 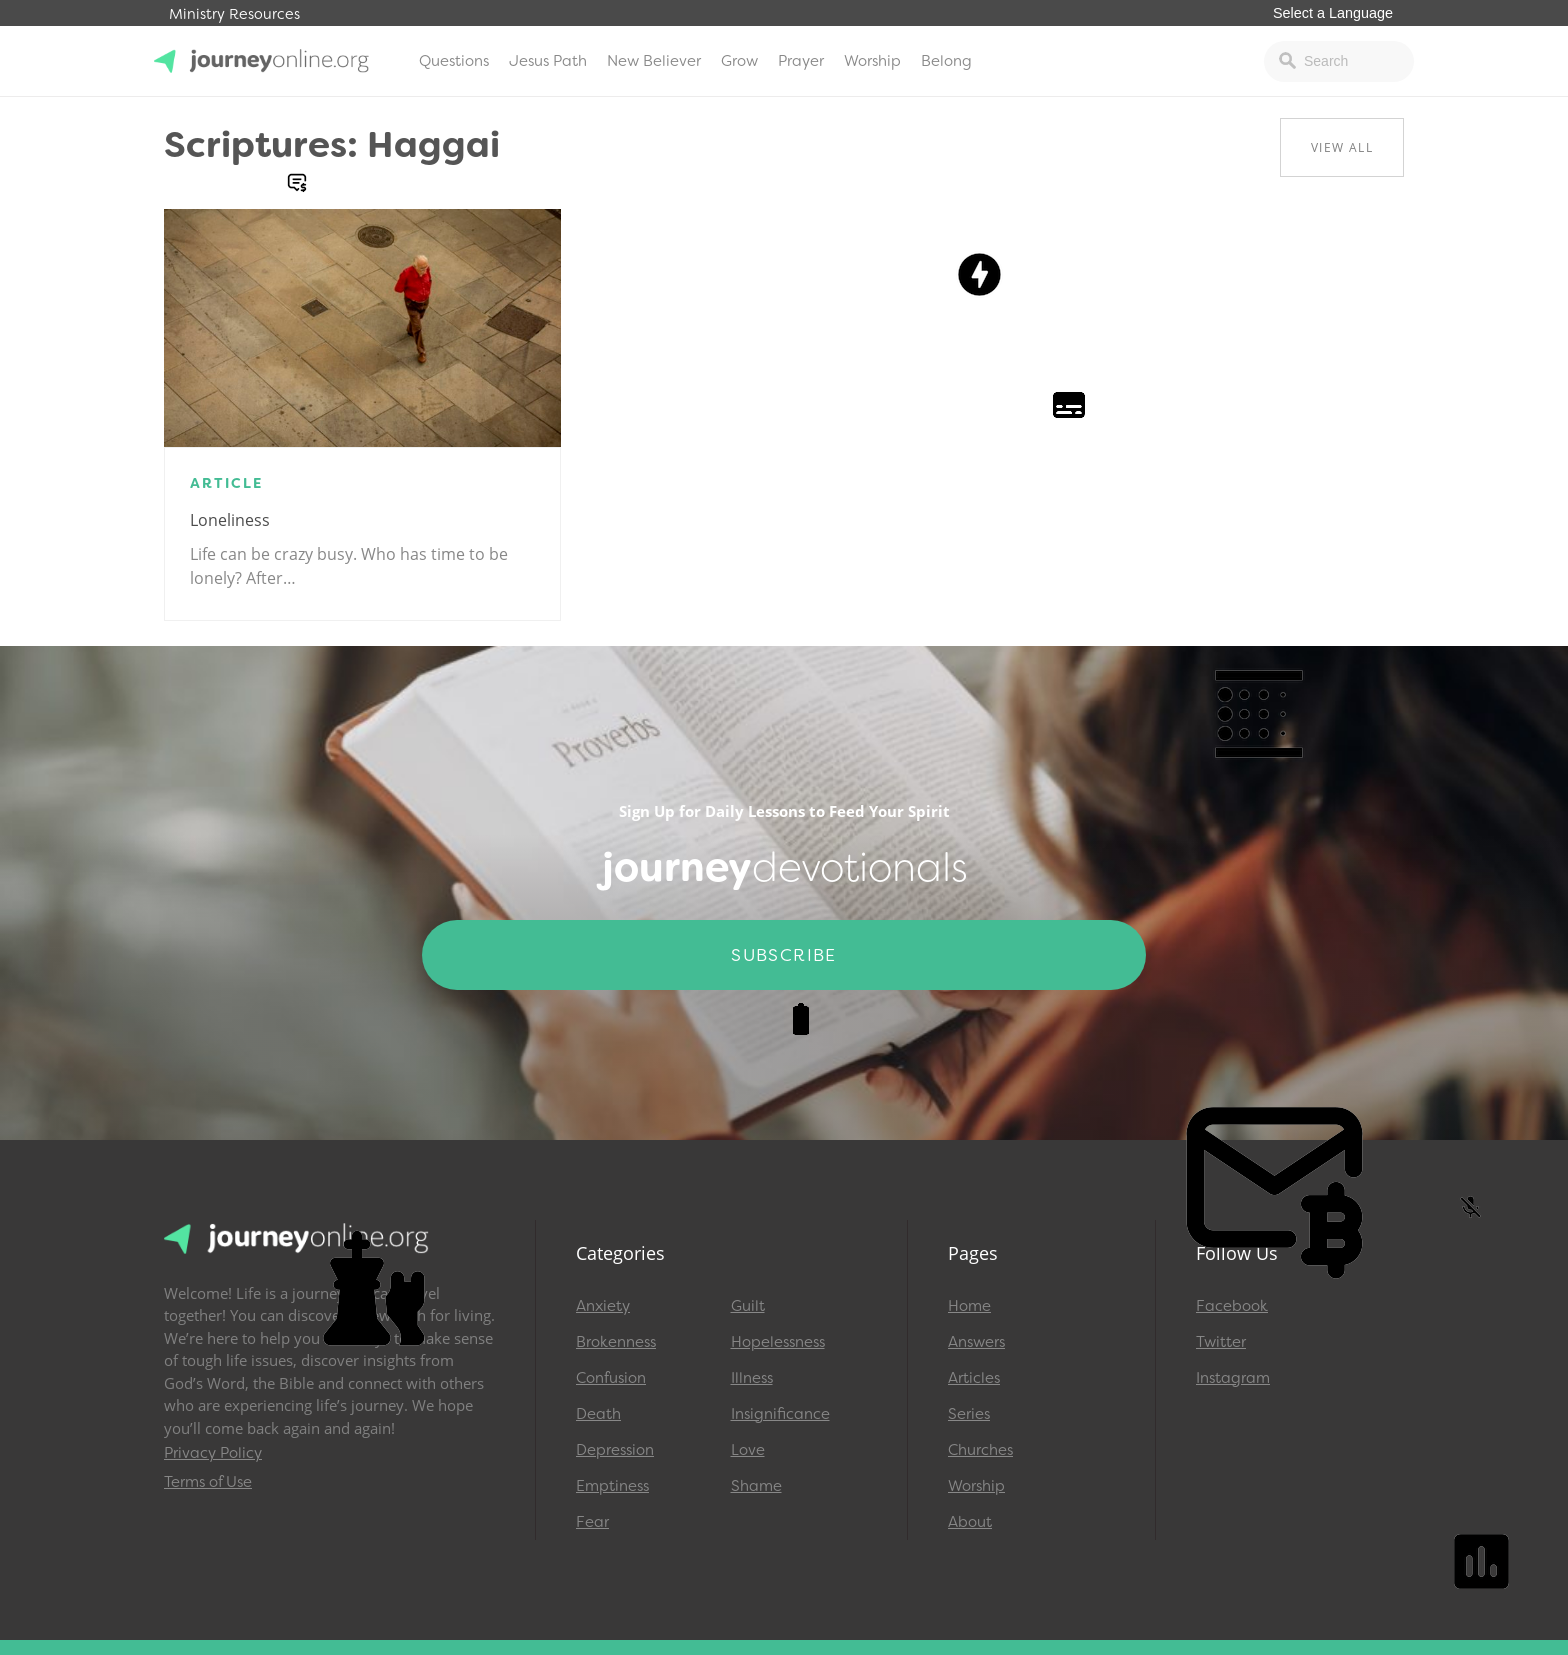 What do you see at coordinates (297, 182) in the screenshot?
I see `view payment-related messages` at bounding box center [297, 182].